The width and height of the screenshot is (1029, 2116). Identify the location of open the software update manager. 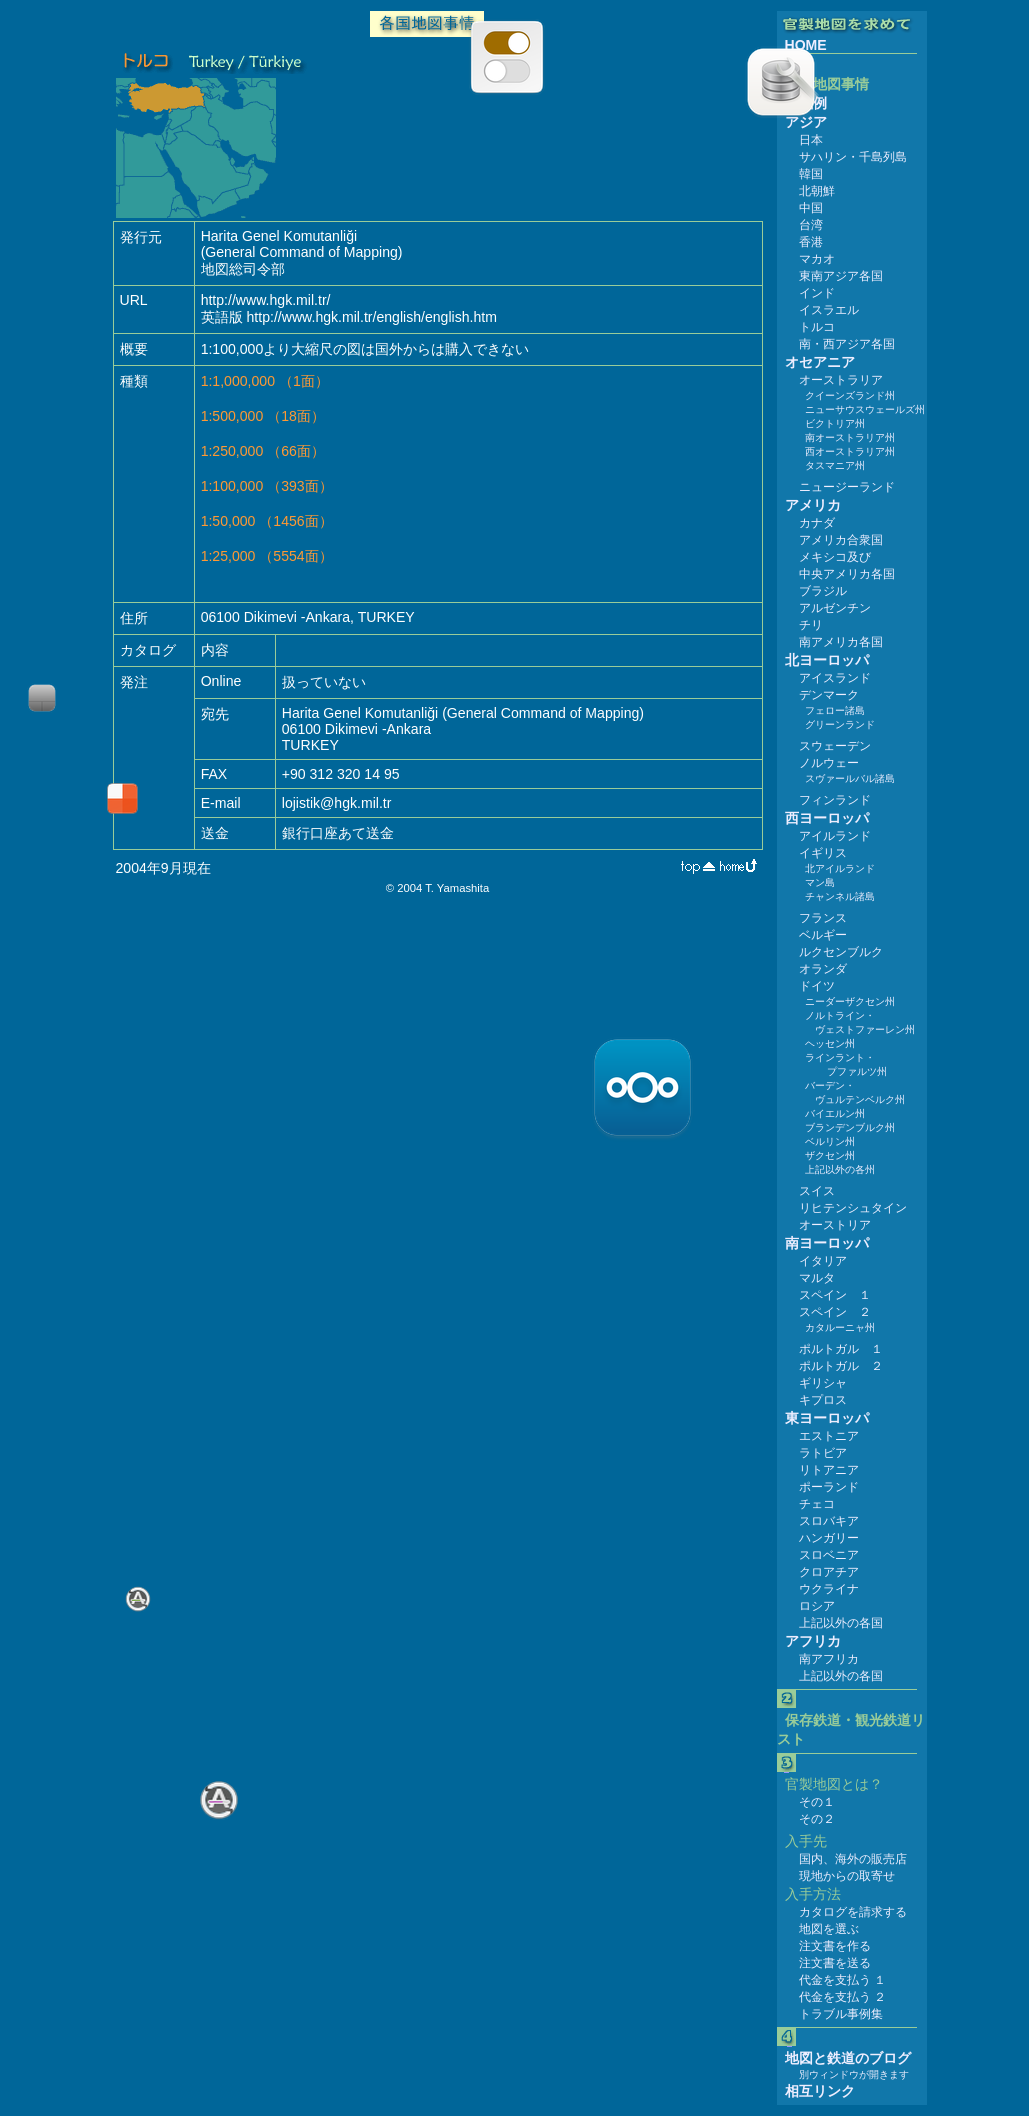
(219, 1800).